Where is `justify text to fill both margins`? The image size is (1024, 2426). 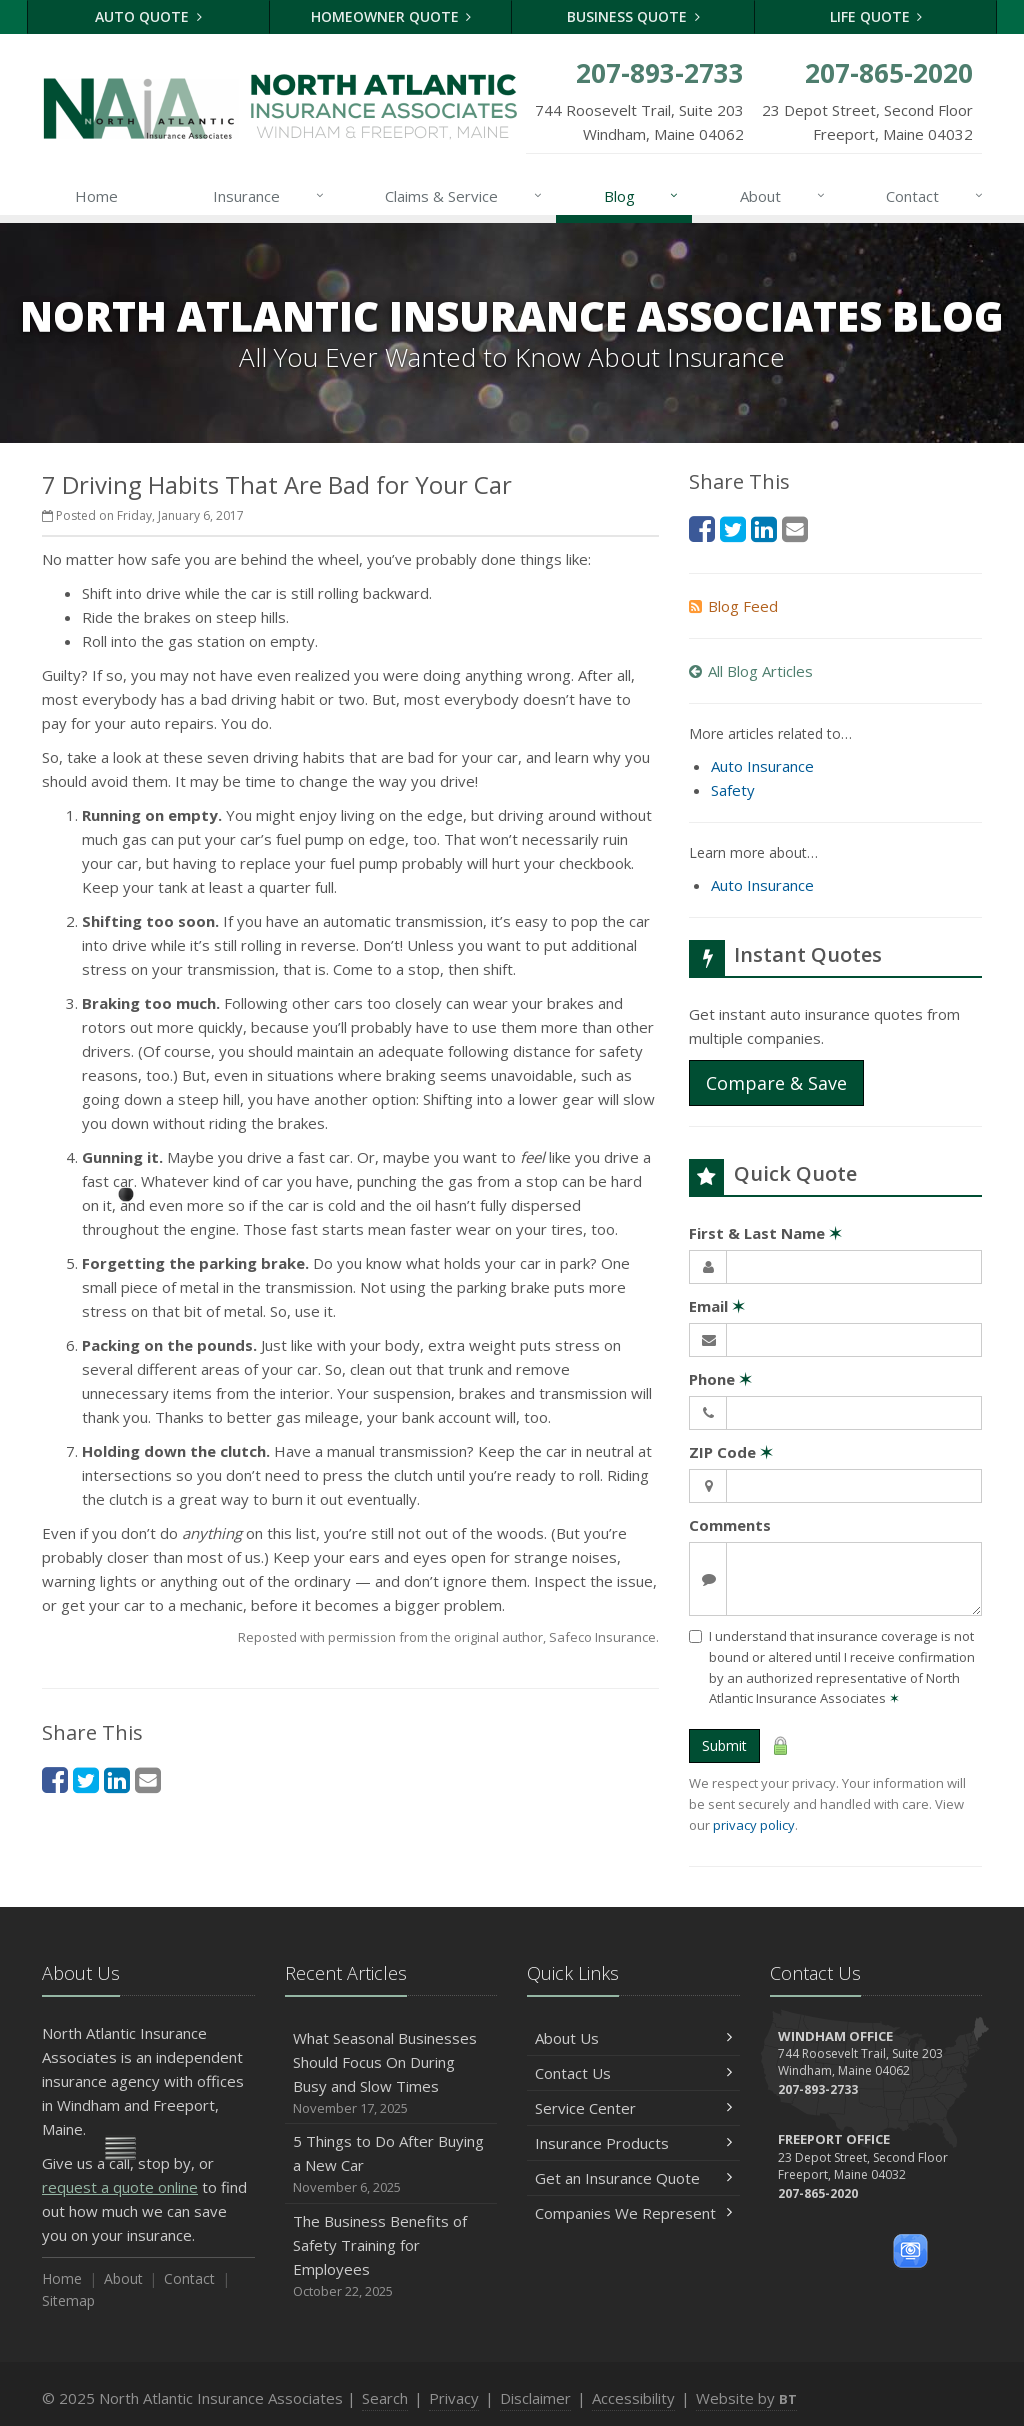
justify text to fill both margins is located at coordinates (120, 2148).